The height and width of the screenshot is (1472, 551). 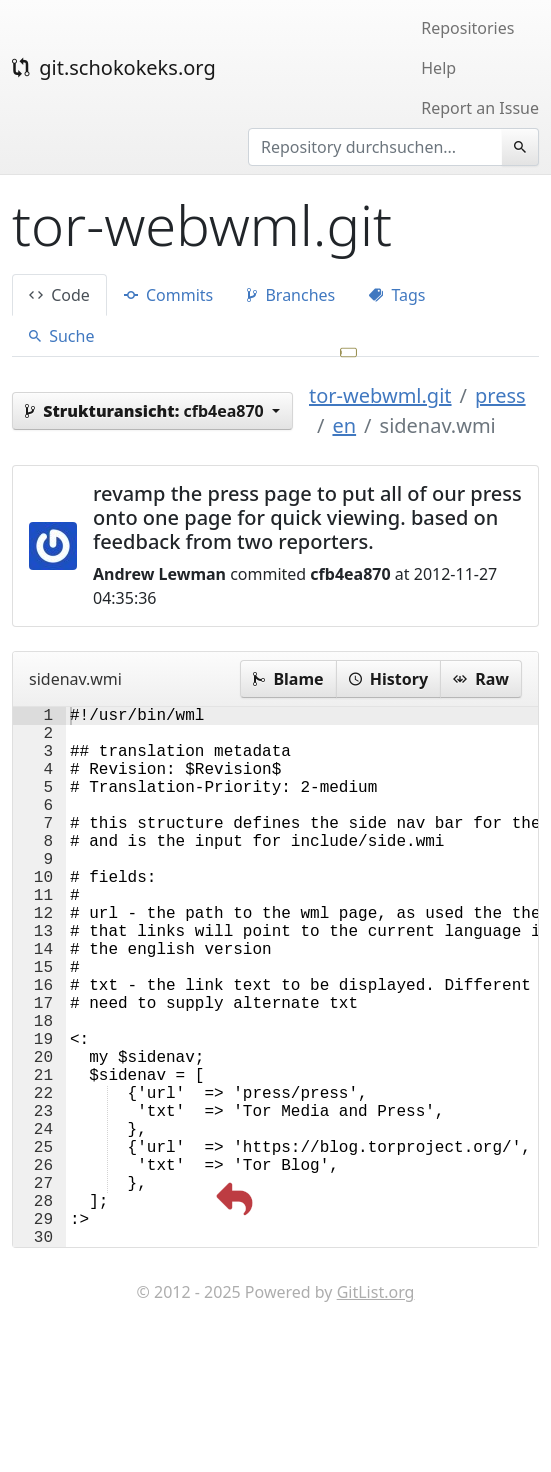 What do you see at coordinates (234, 1199) in the screenshot?
I see `reply to a message` at bounding box center [234, 1199].